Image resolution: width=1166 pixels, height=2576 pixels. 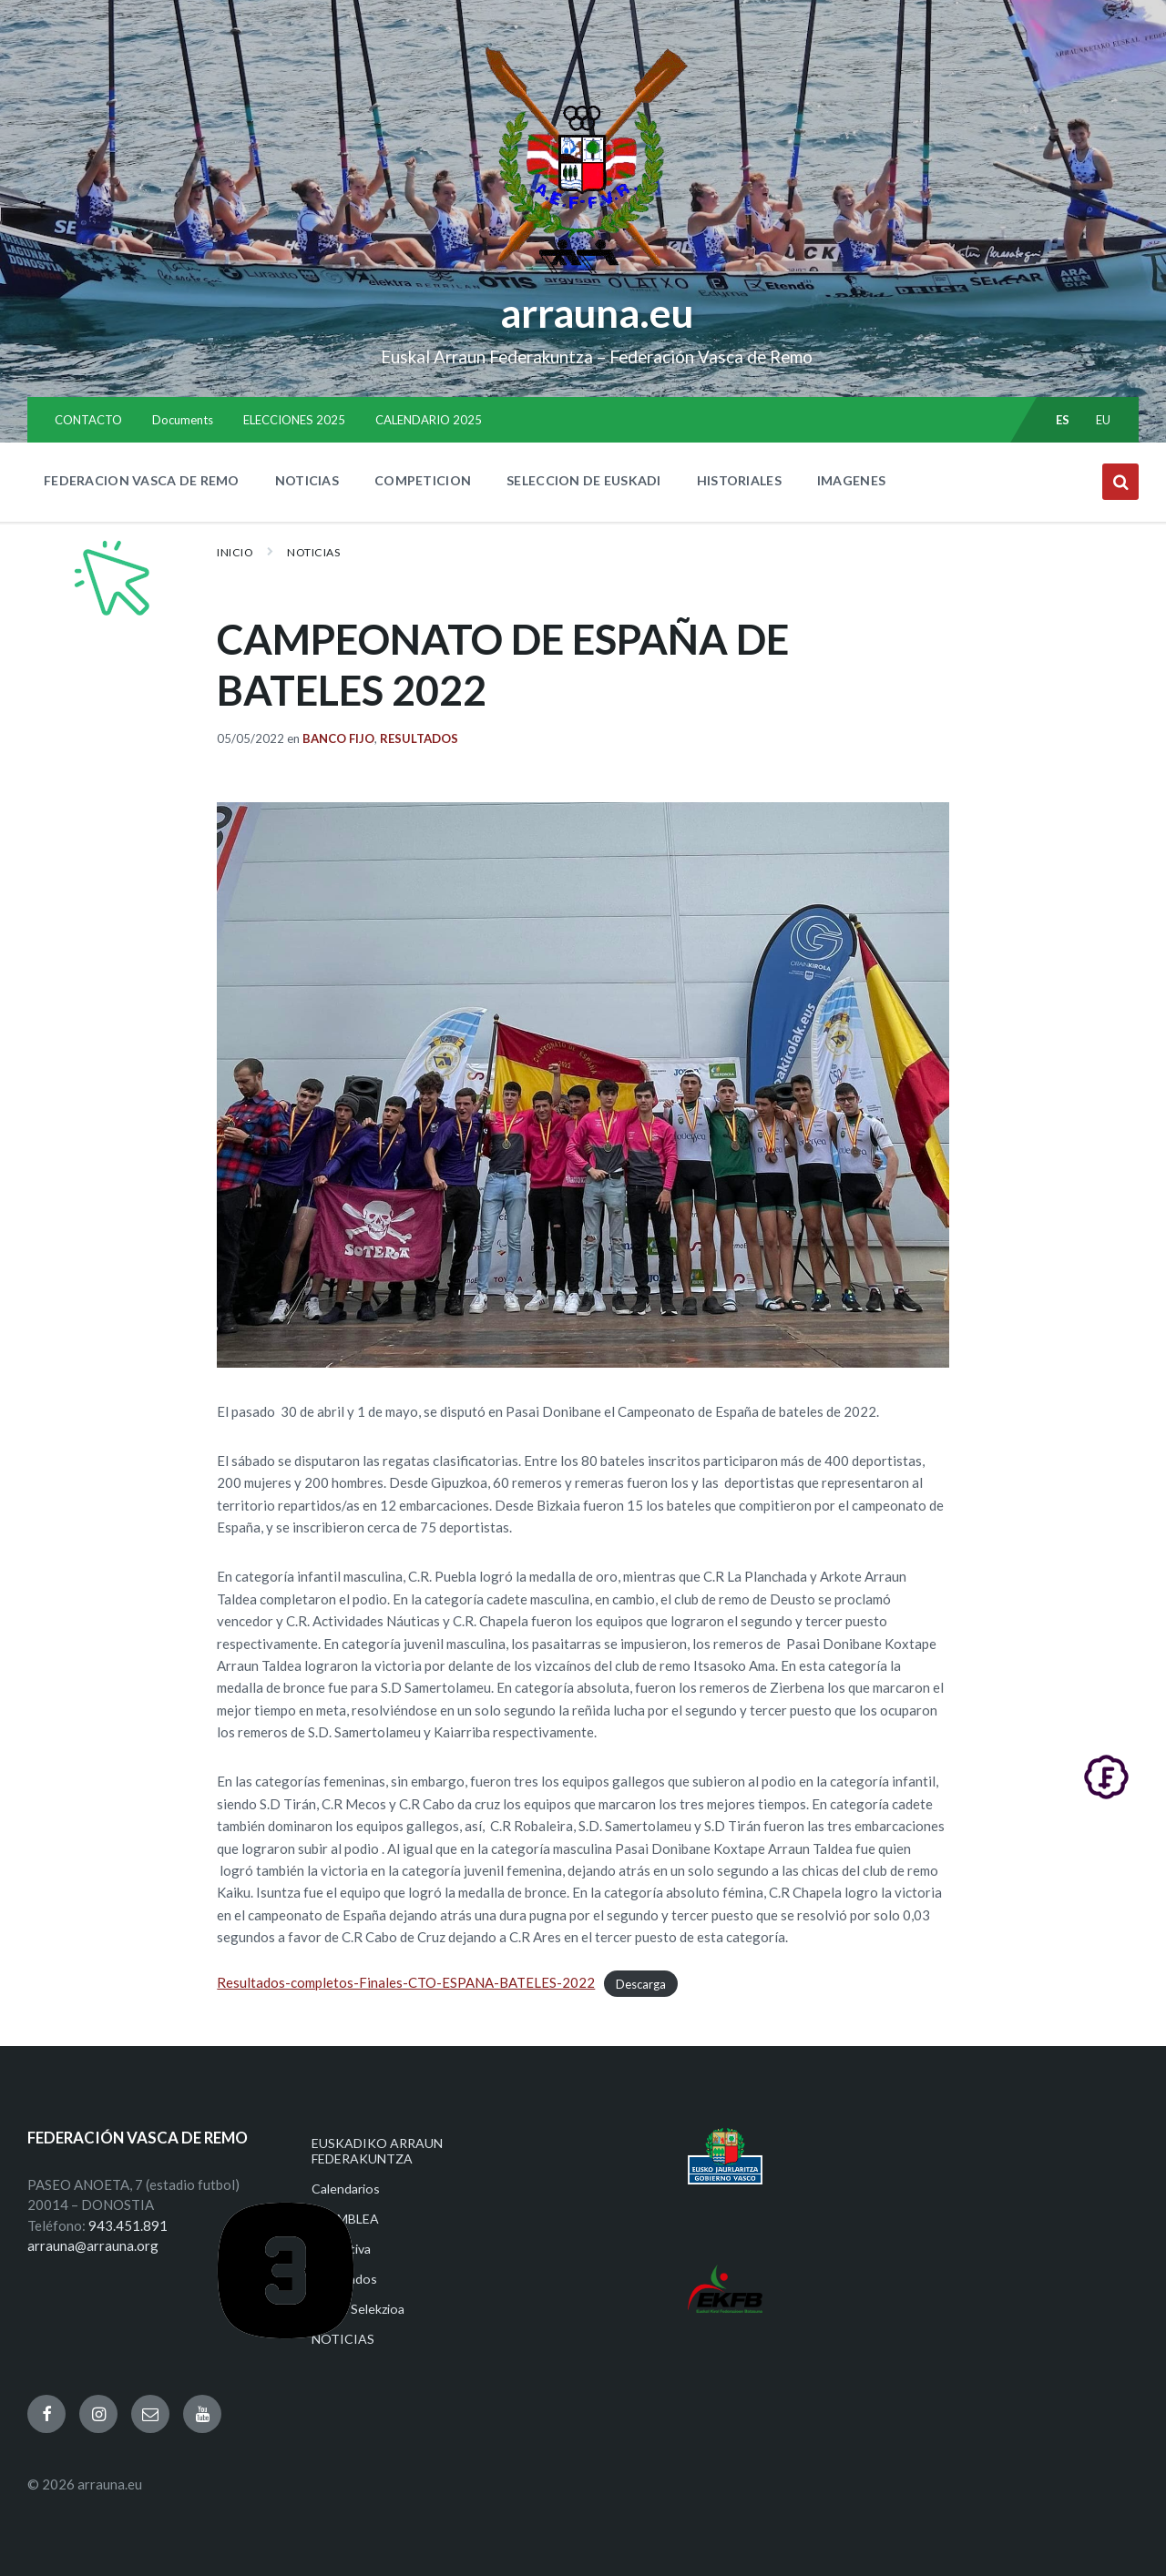 What do you see at coordinates (285, 2270) in the screenshot?
I see `indicates step 3 in a multi-step process` at bounding box center [285, 2270].